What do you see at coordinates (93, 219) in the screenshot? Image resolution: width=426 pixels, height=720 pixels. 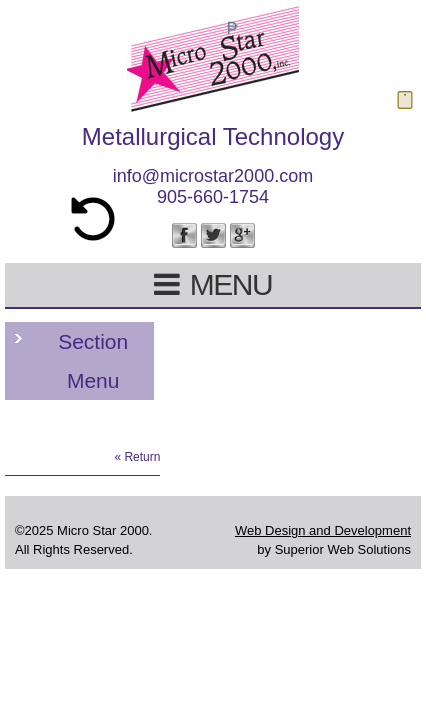 I see `undo last action` at bounding box center [93, 219].